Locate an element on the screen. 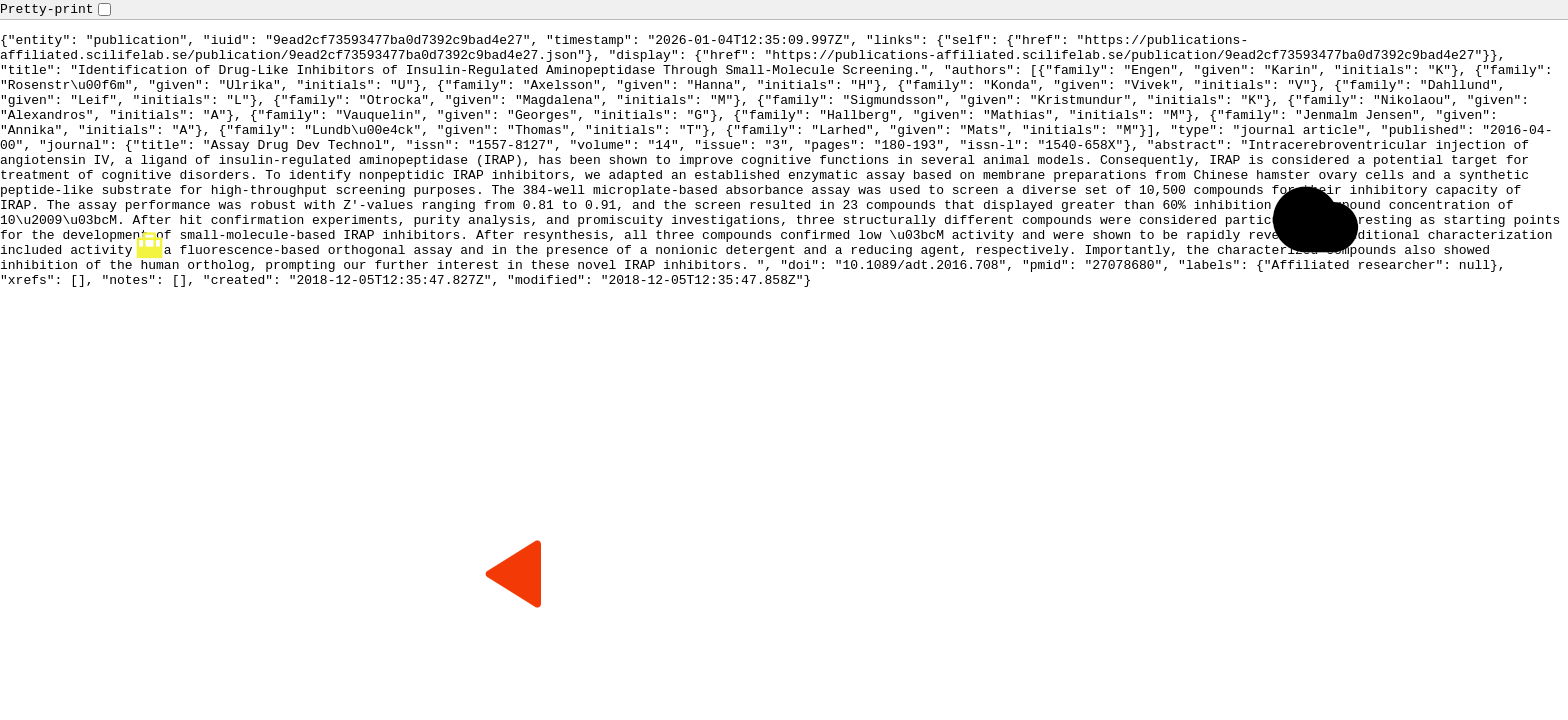 The image size is (1568, 720). access work or business documents is located at coordinates (149, 246).